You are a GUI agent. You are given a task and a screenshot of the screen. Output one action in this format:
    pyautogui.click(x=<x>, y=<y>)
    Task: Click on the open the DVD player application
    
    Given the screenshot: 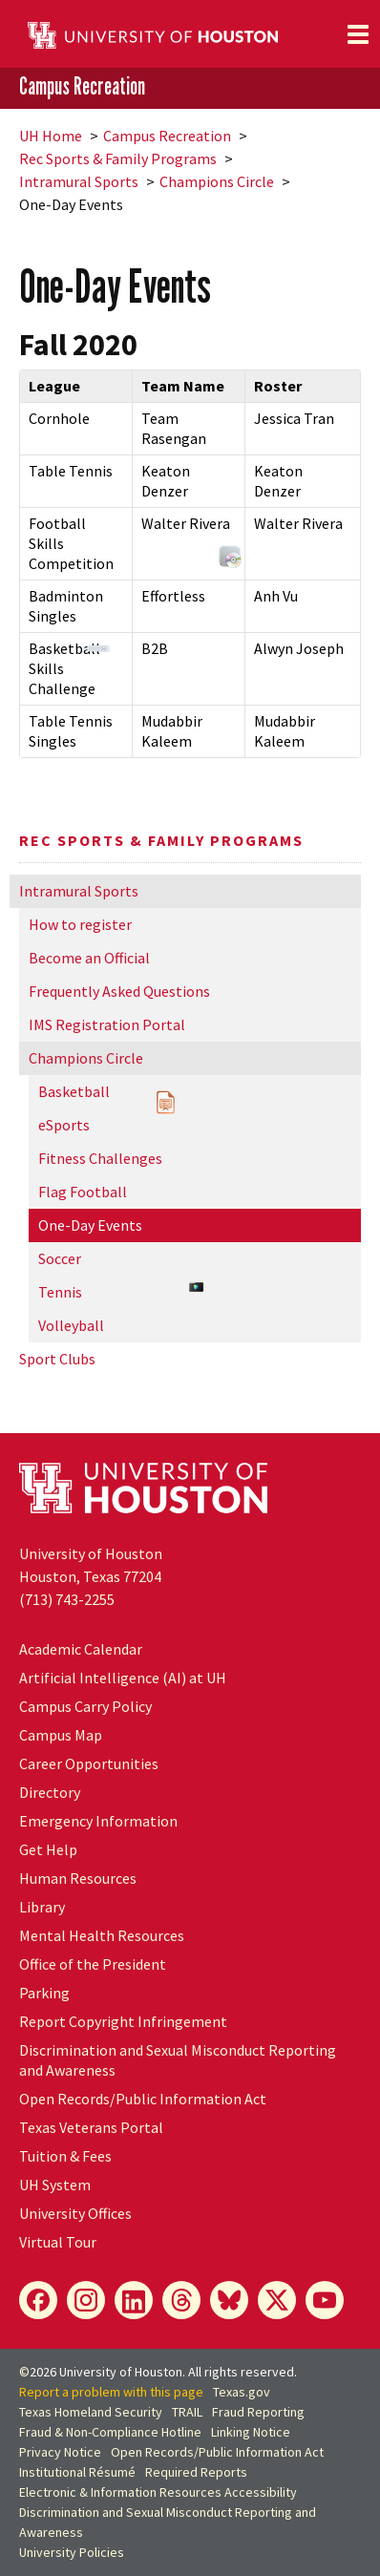 What is the action you would take?
    pyautogui.click(x=229, y=556)
    